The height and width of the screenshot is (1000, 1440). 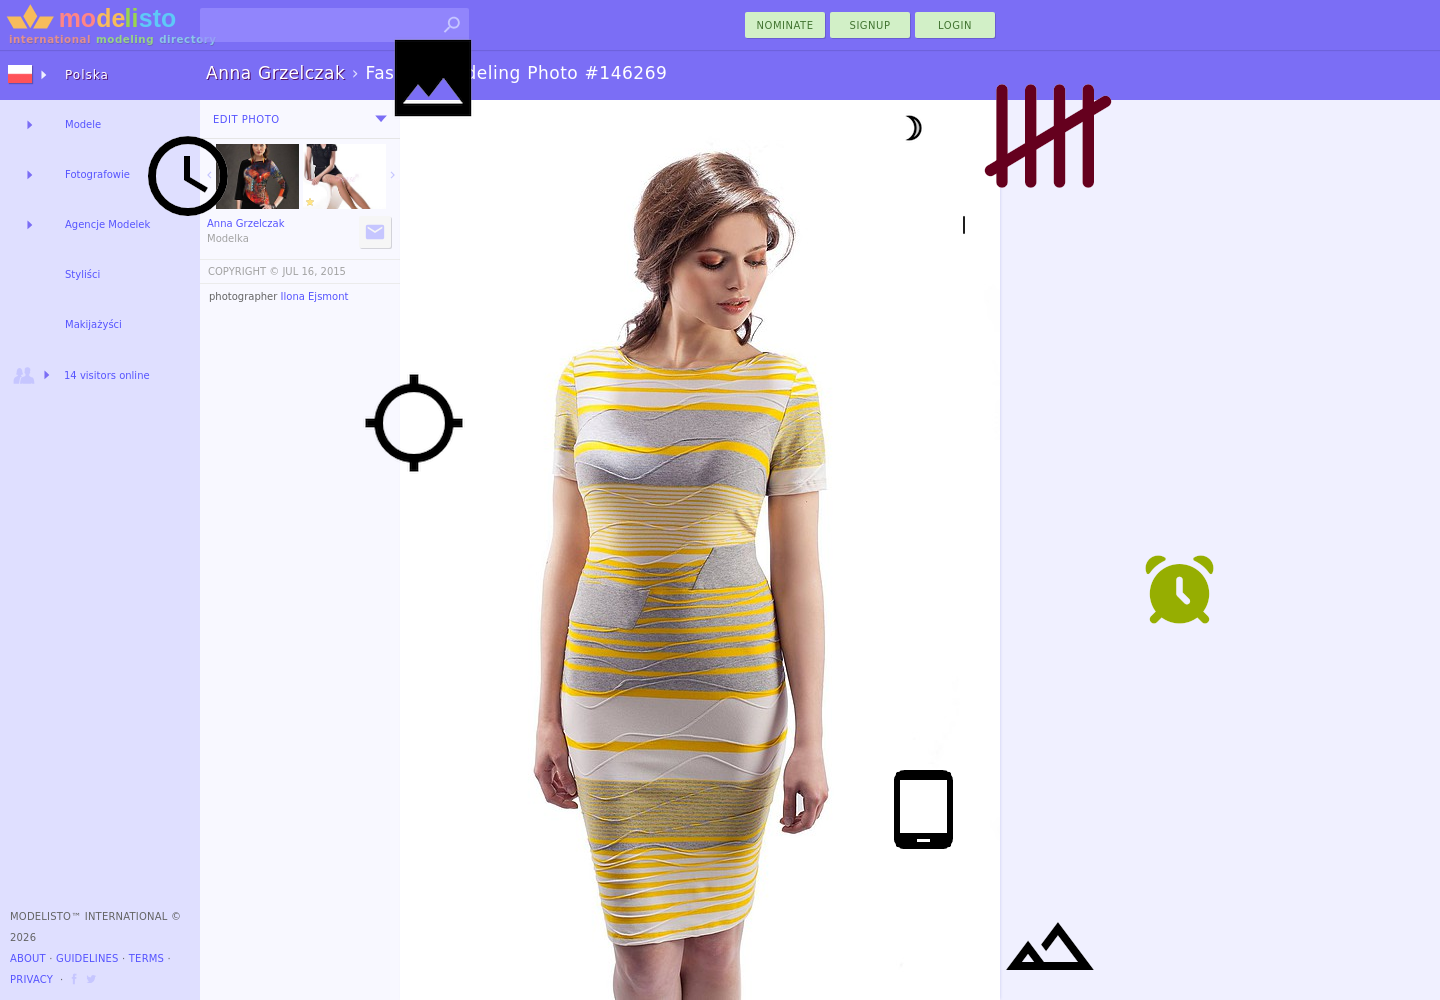 What do you see at coordinates (913, 128) in the screenshot?
I see `toggle dark mode or night theme` at bounding box center [913, 128].